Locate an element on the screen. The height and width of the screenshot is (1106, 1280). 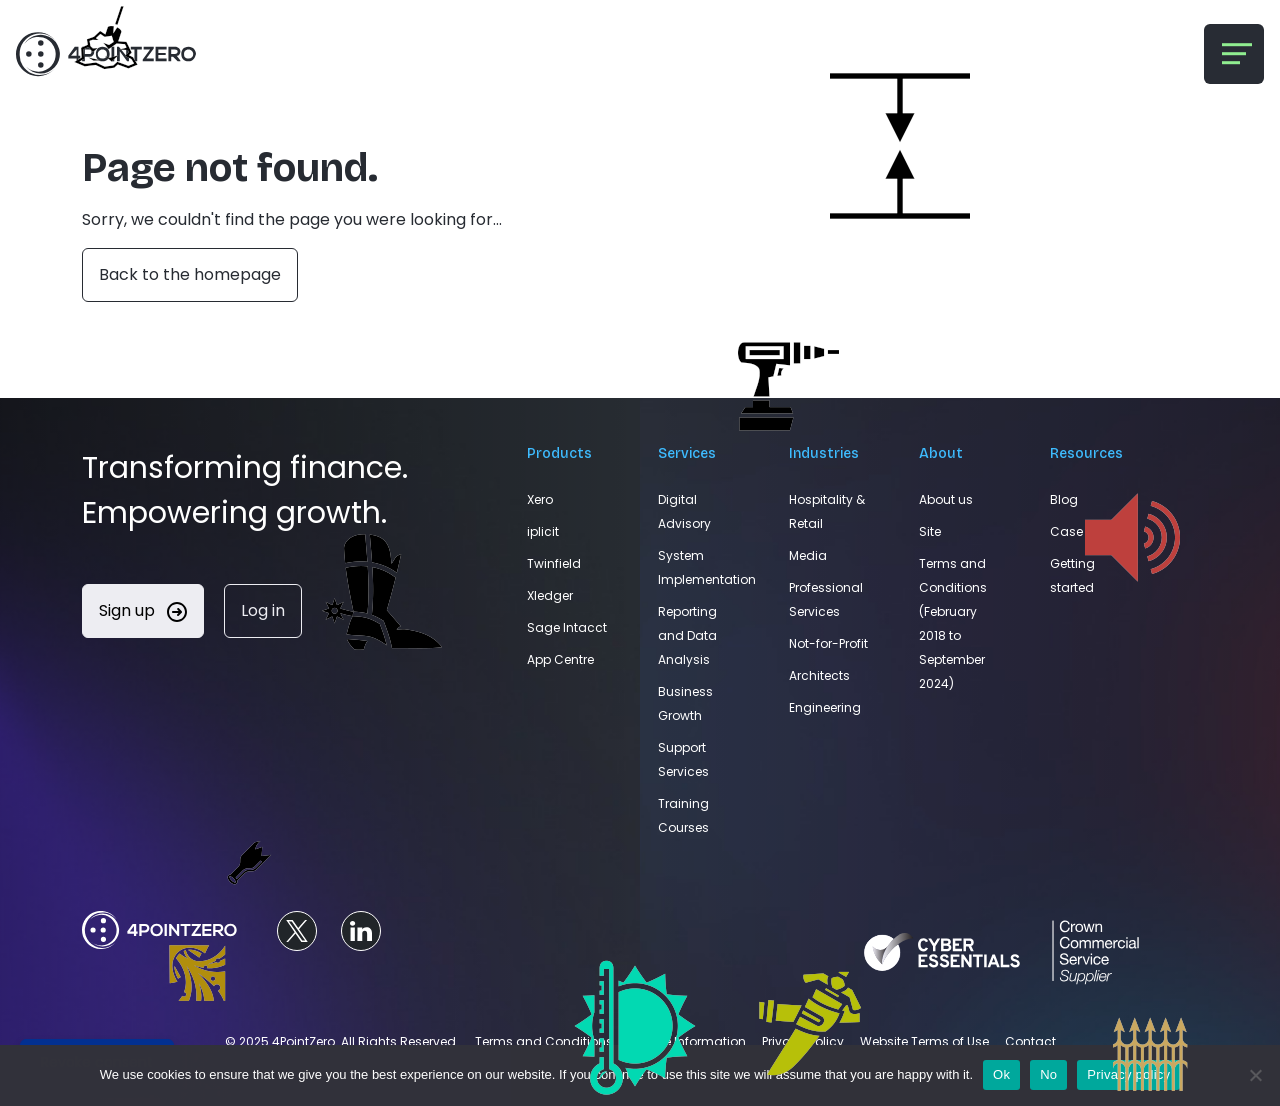
join a game or session is located at coordinates (900, 146).